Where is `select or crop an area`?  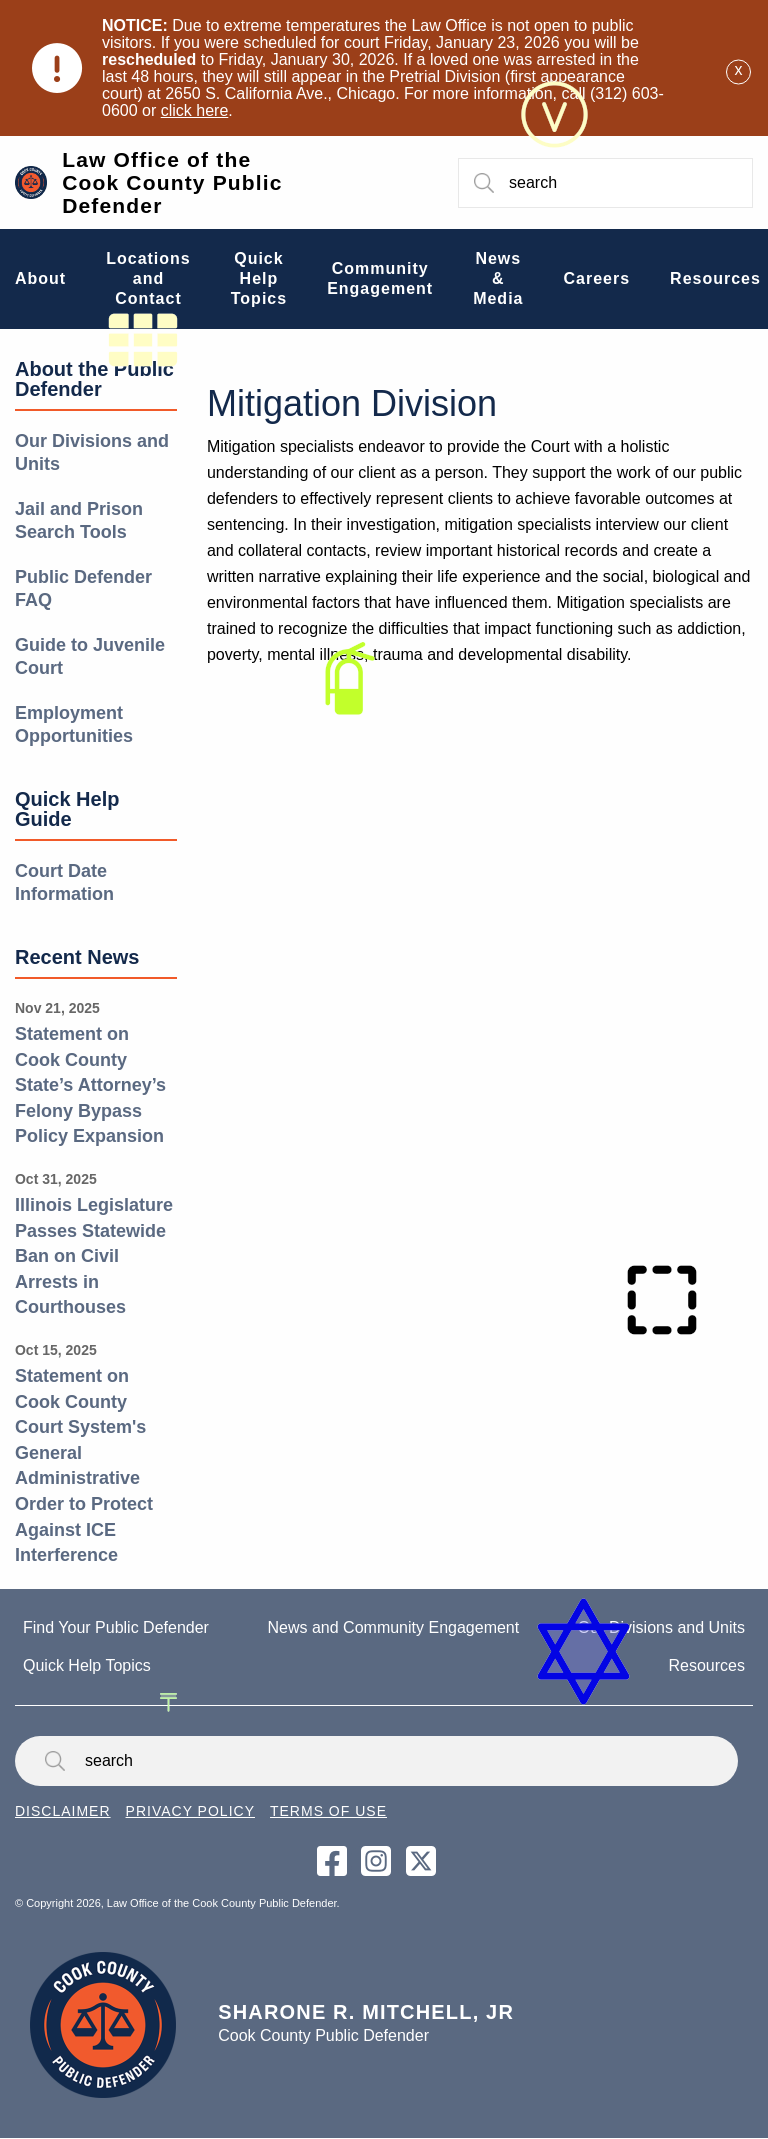 select or crop an area is located at coordinates (662, 1300).